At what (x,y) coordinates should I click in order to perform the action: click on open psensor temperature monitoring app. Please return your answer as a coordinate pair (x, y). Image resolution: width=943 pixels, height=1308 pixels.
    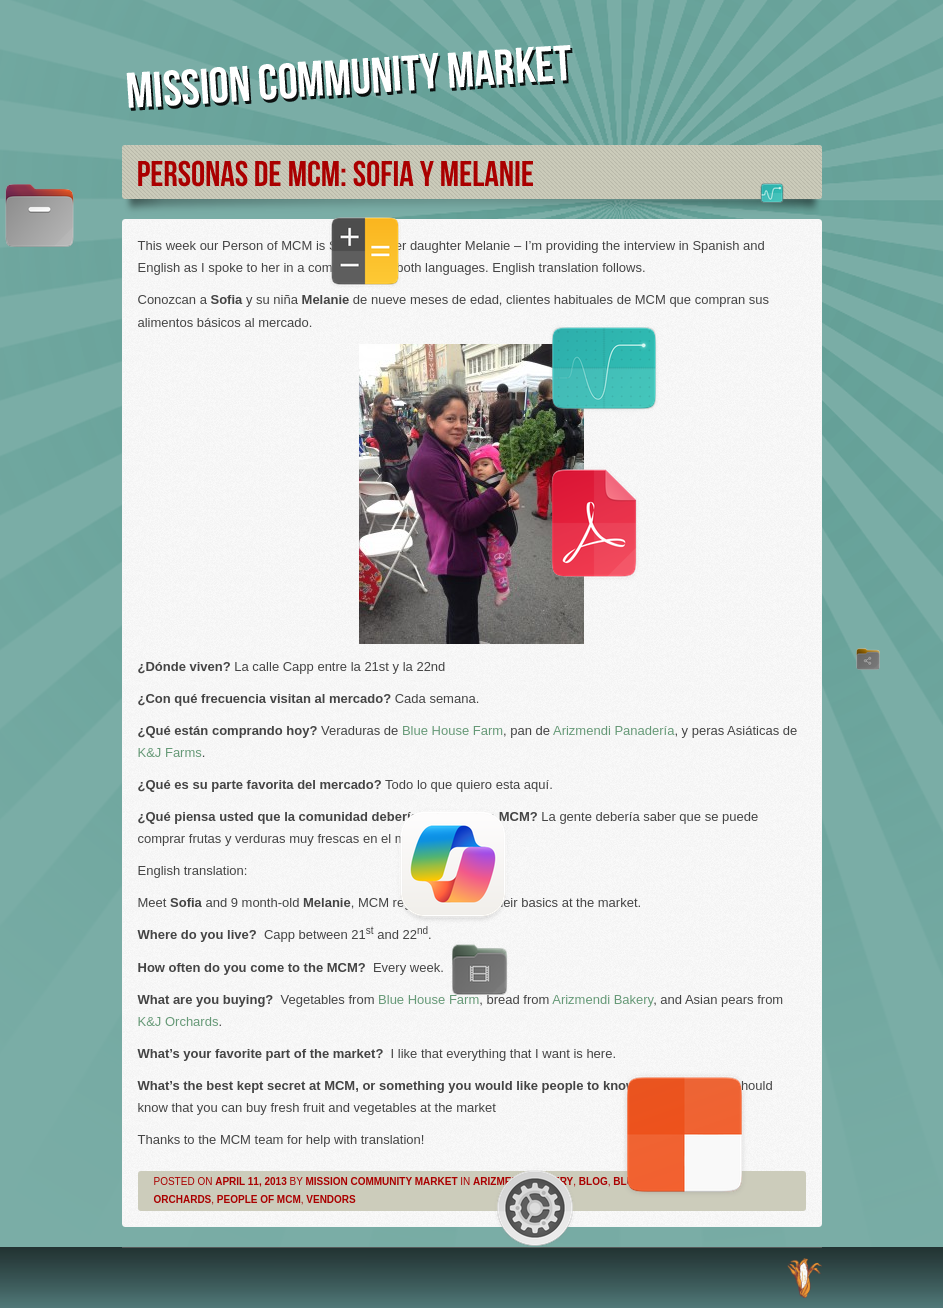
    Looking at the image, I should click on (604, 368).